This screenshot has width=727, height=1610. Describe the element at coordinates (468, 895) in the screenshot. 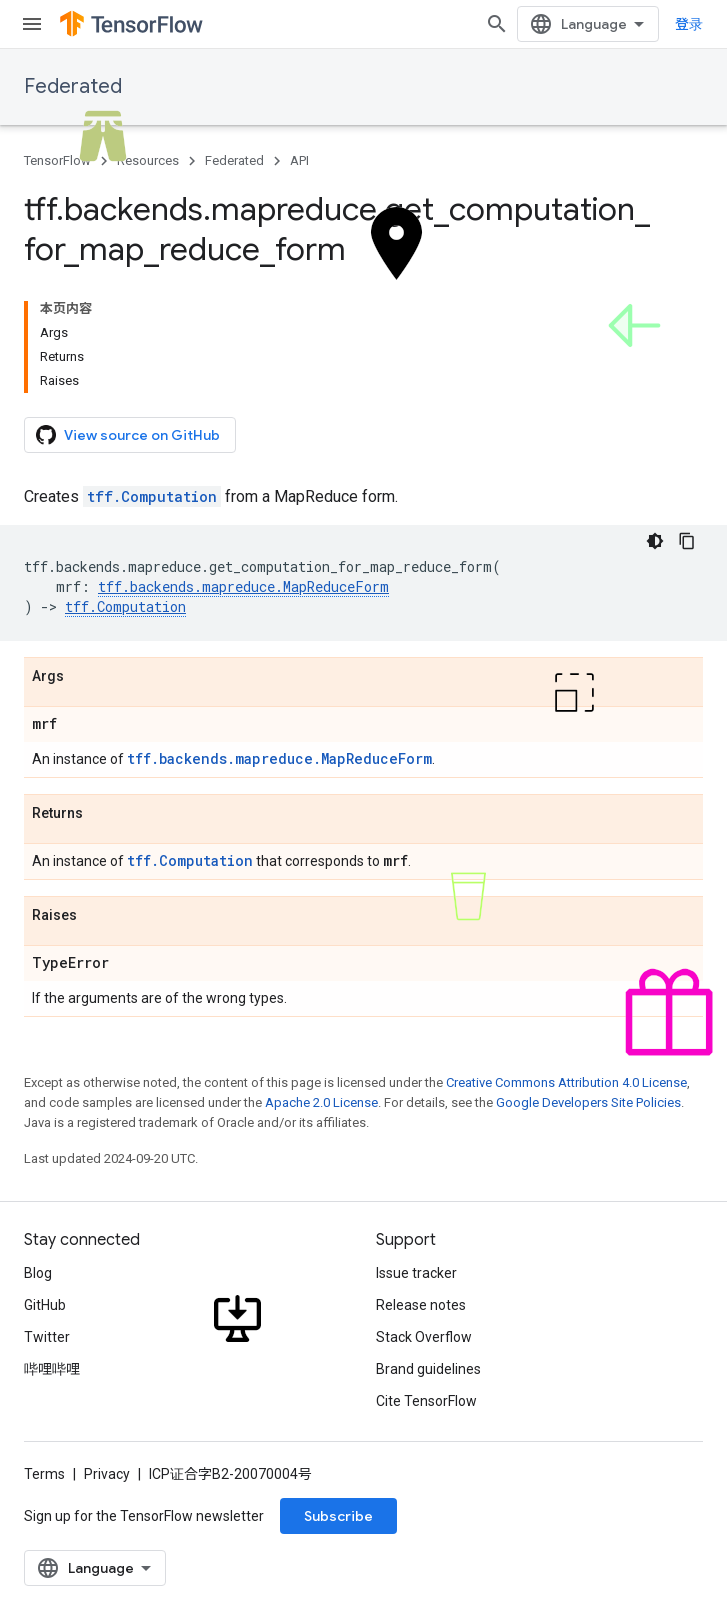

I see `view nearby bars or pubs` at that location.